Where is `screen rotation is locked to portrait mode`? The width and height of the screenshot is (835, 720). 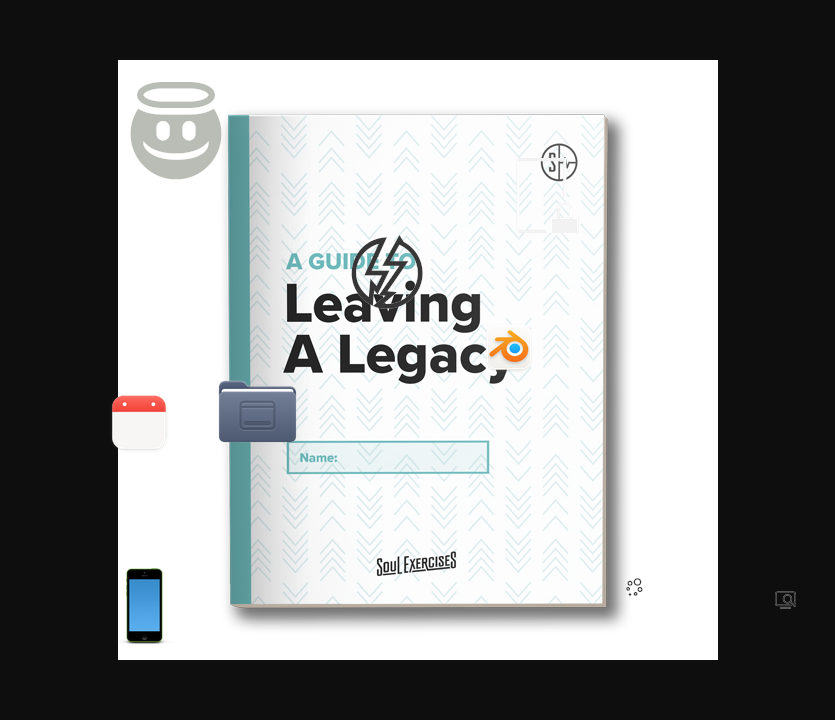 screen rotation is locked to portrait mode is located at coordinates (547, 195).